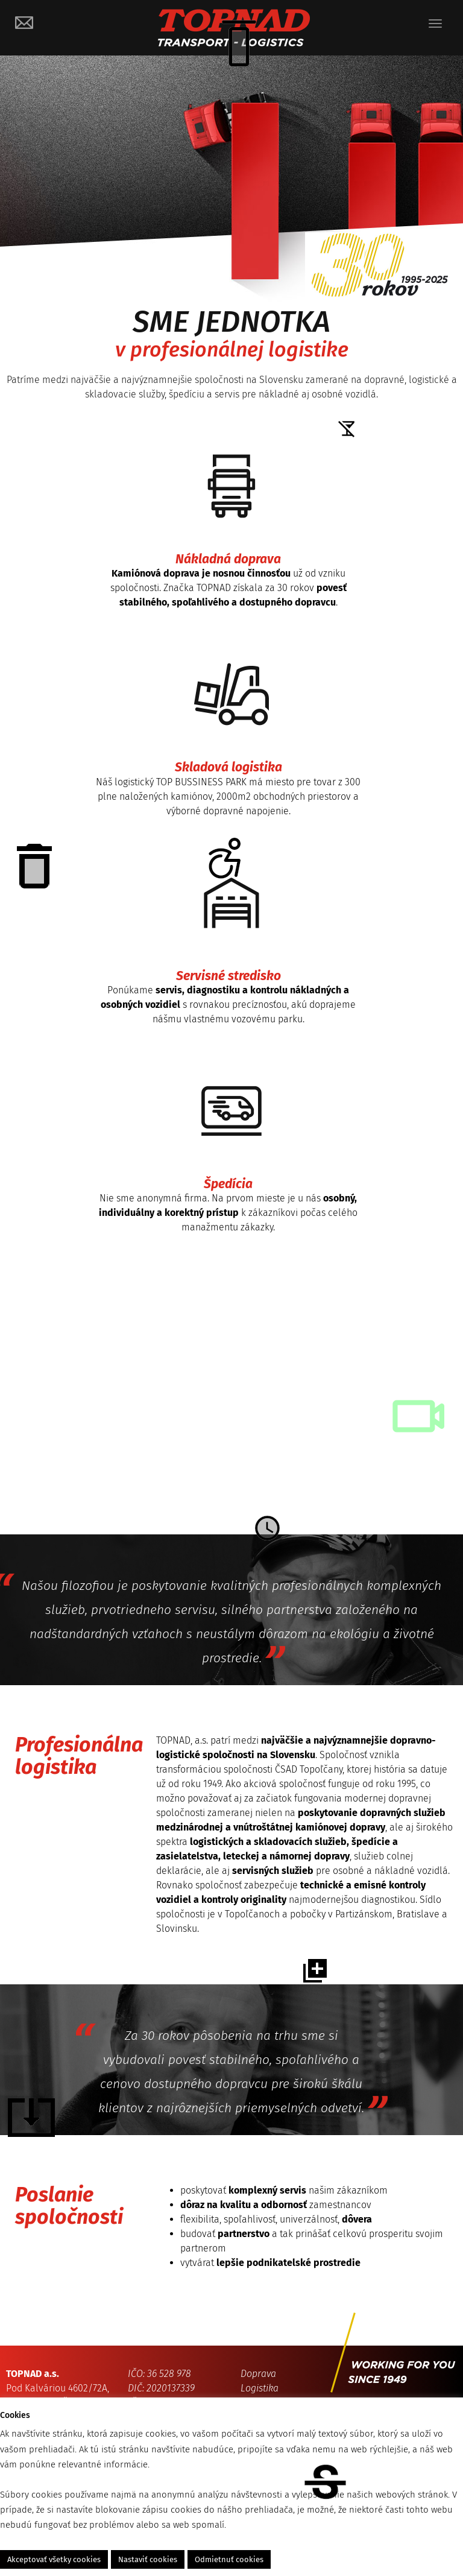 Image resolution: width=463 pixels, height=2576 pixels. I want to click on indicates wheelchair accessible route or facility, so click(225, 859).